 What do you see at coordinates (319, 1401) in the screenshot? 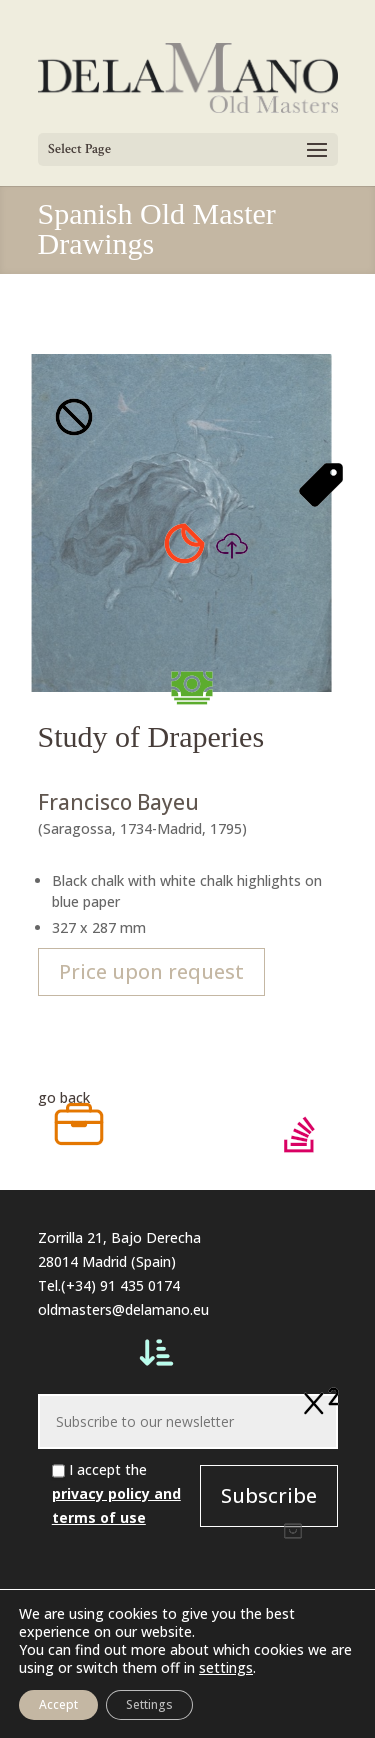
I see `apply superscript formatting to selected text` at bounding box center [319, 1401].